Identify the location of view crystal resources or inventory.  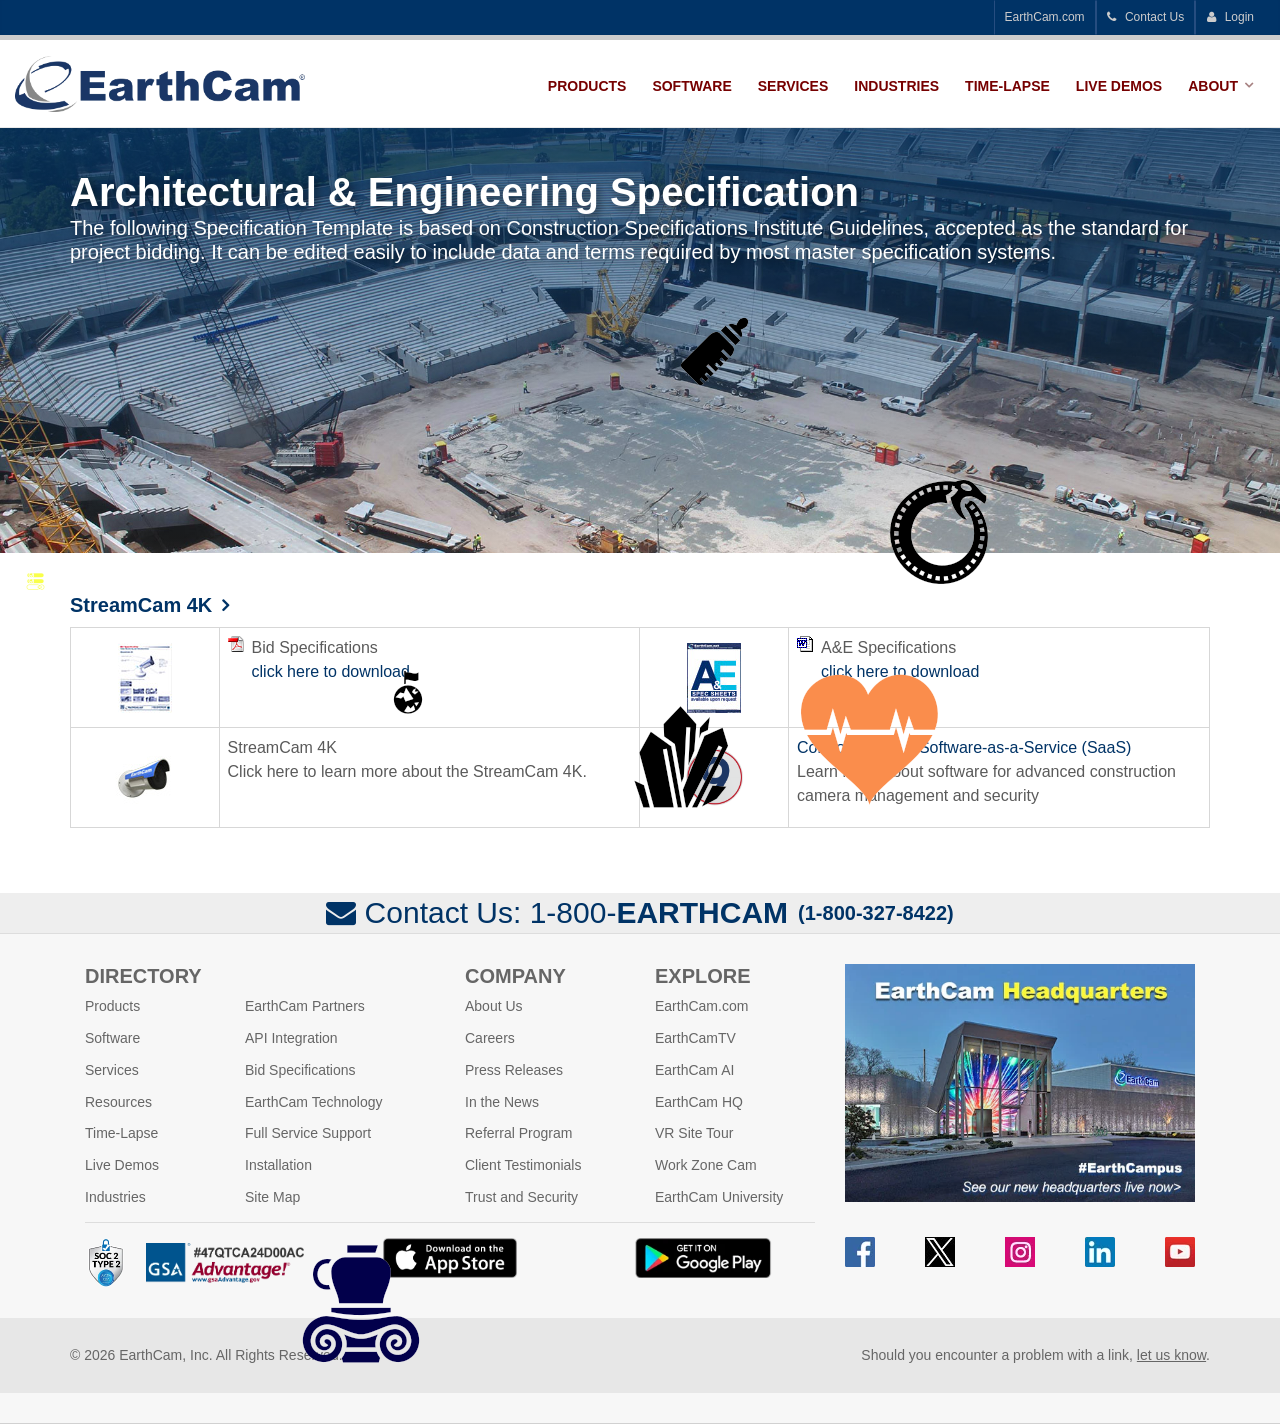
(681, 757).